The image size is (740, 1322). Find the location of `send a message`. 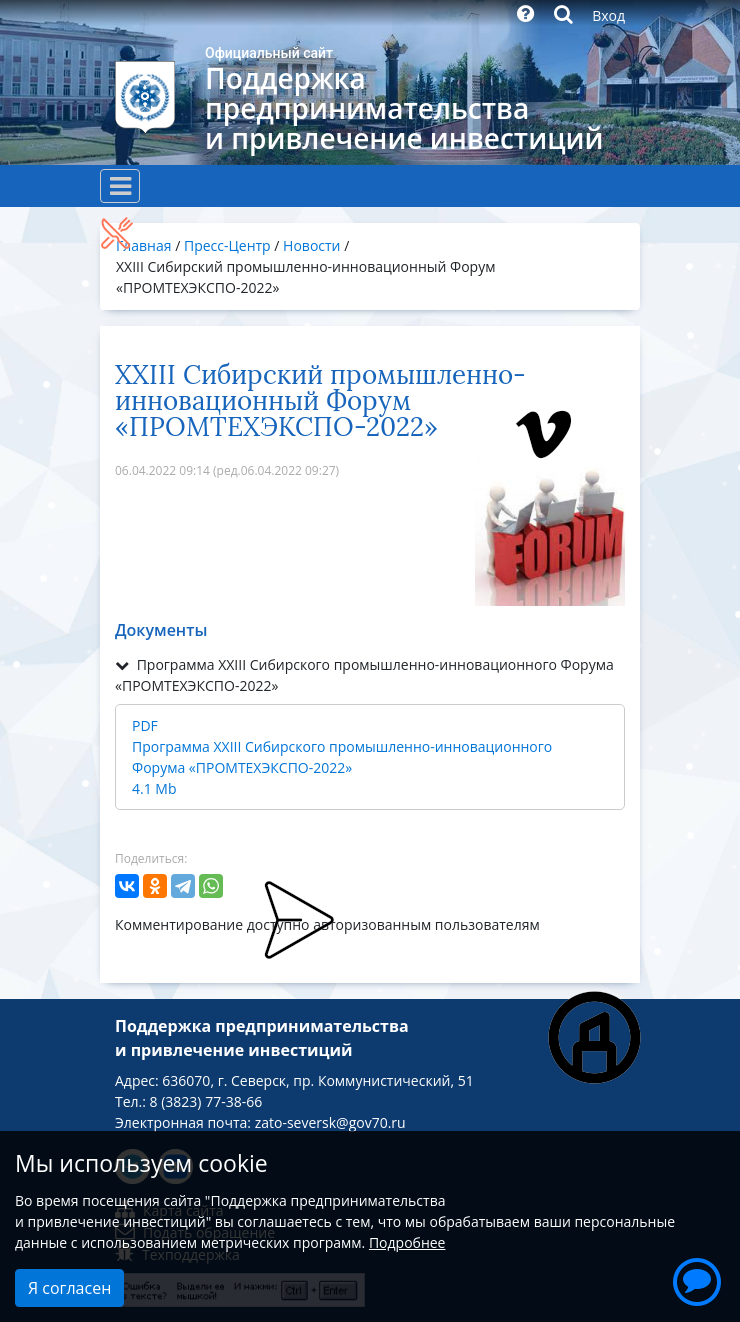

send a message is located at coordinates (295, 920).